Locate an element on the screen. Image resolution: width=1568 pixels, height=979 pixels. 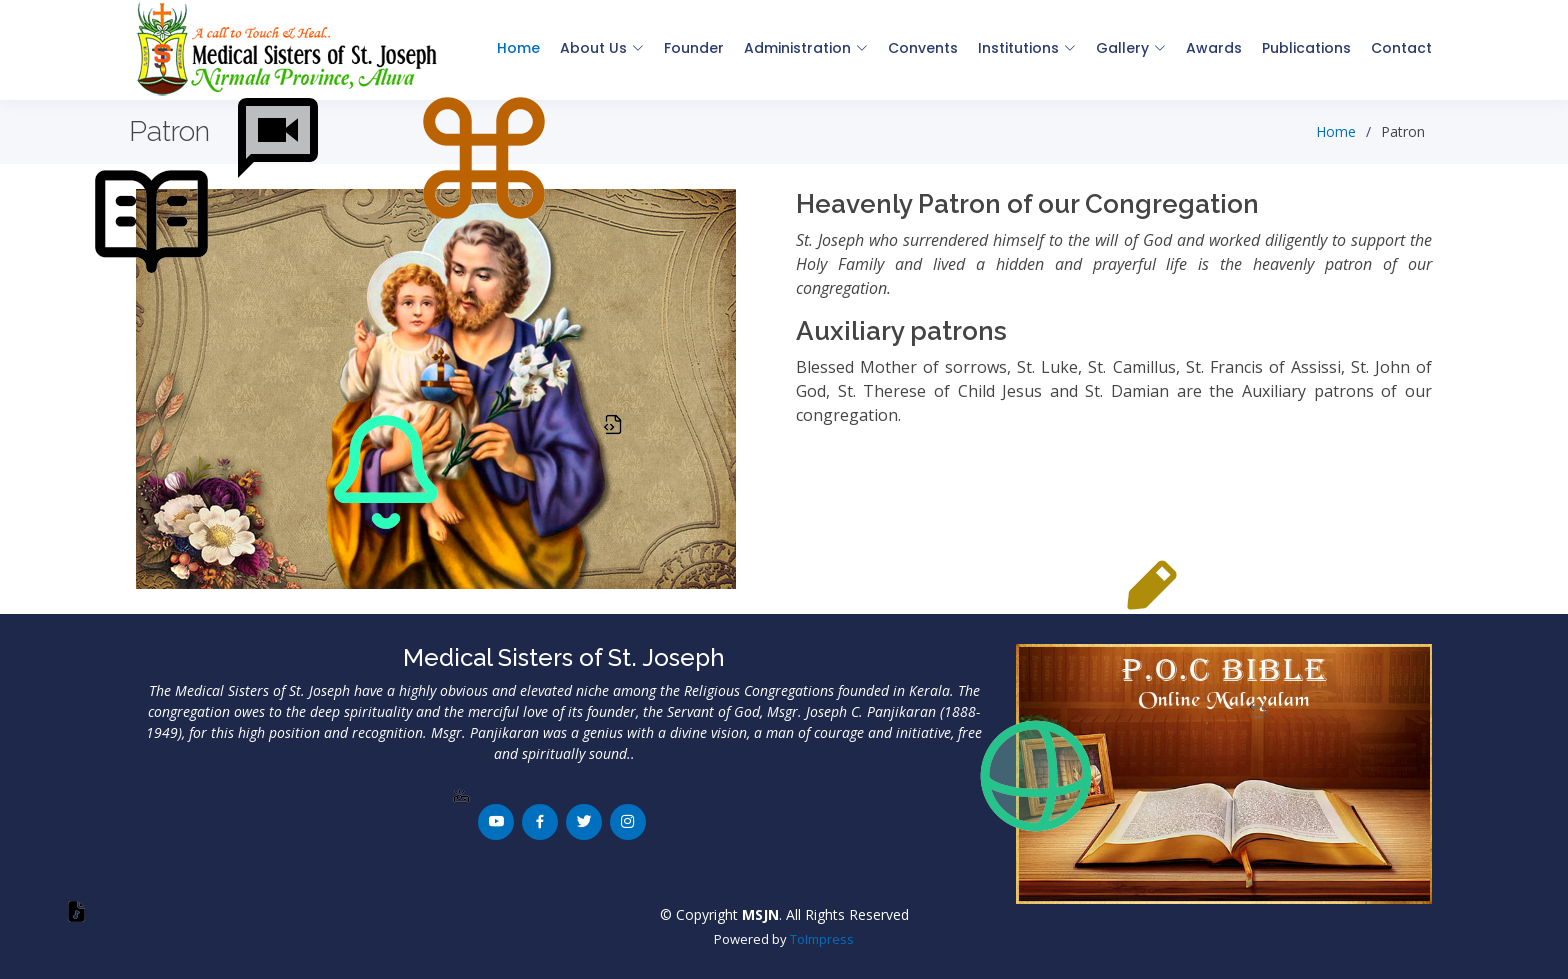
command key modifier for keyboard shortcuts is located at coordinates (484, 158).